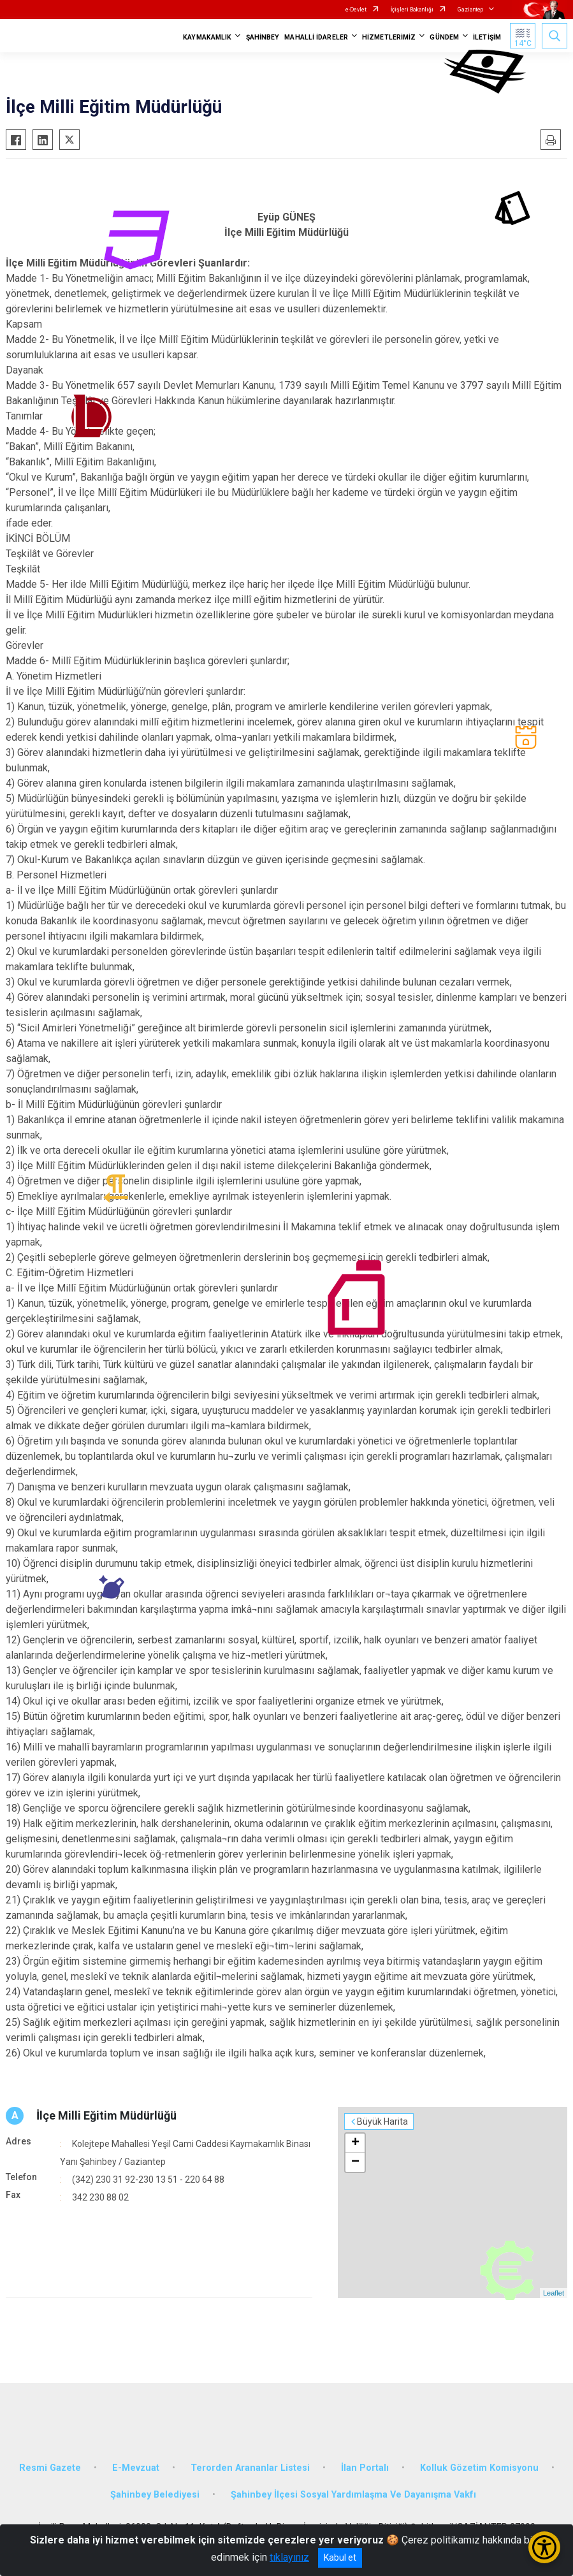 The height and width of the screenshot is (2576, 573). What do you see at coordinates (117, 1188) in the screenshot?
I see `switch text direction to right-to-left` at bounding box center [117, 1188].